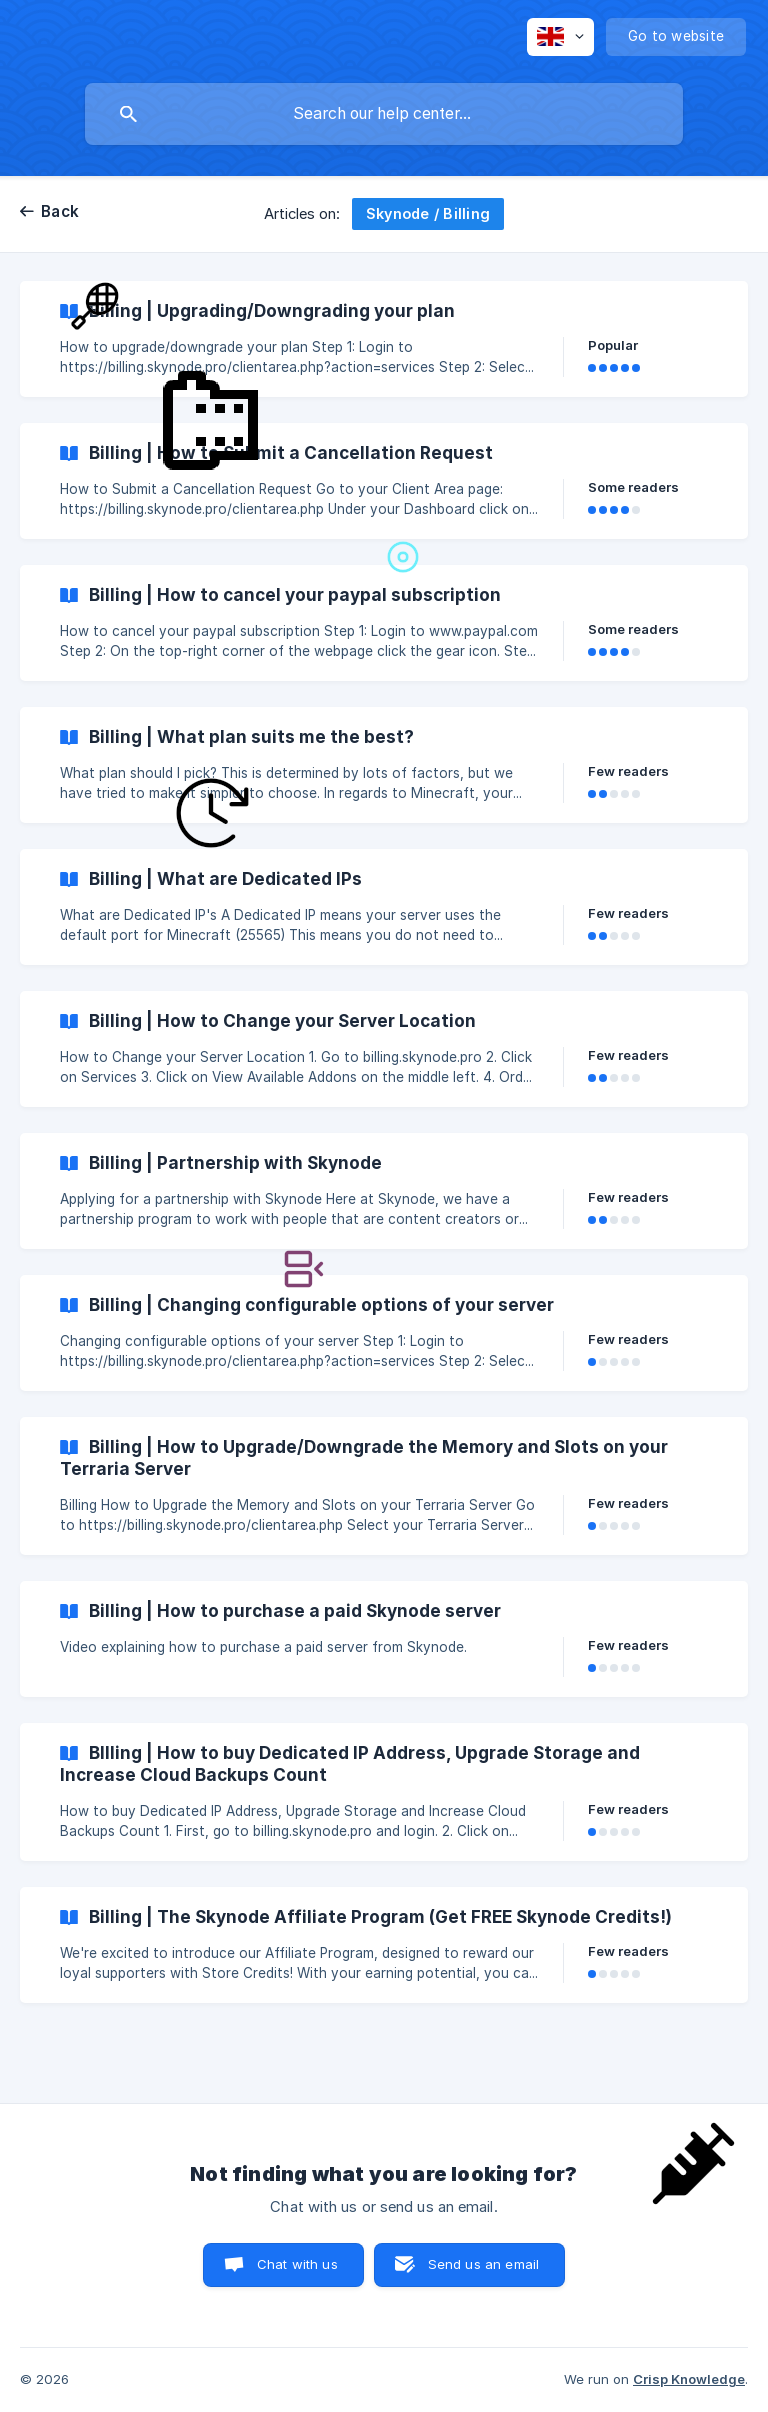  What do you see at coordinates (303, 1269) in the screenshot?
I see `move selected items to the end of a row` at bounding box center [303, 1269].